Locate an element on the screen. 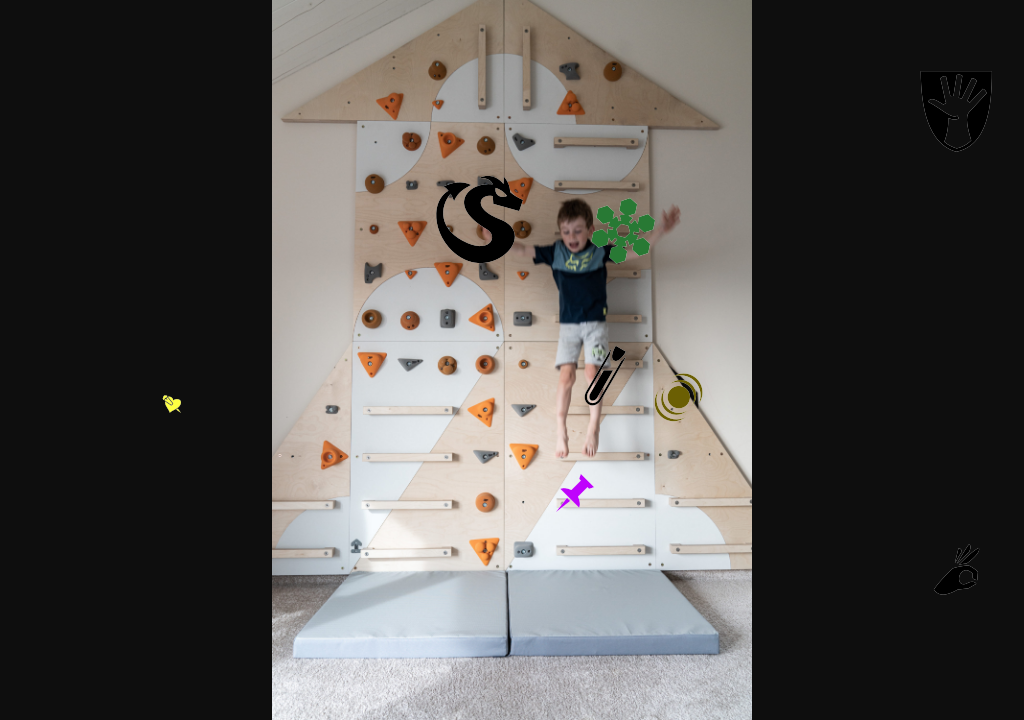  select sea dragon character or creature is located at coordinates (480, 219).